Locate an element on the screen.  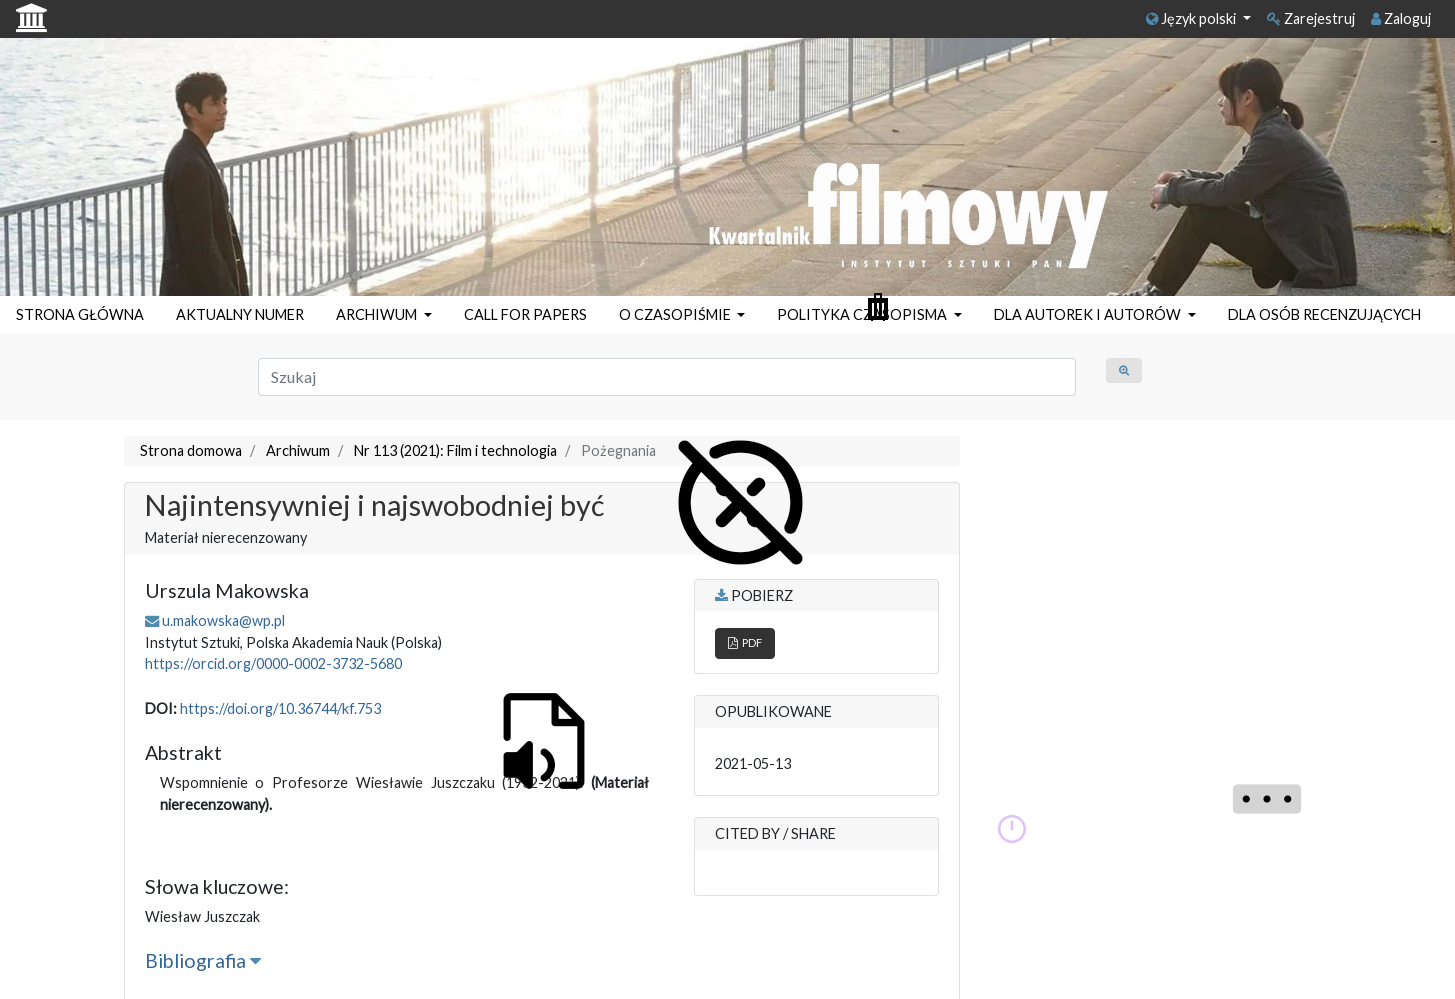
open an audio file is located at coordinates (544, 741).